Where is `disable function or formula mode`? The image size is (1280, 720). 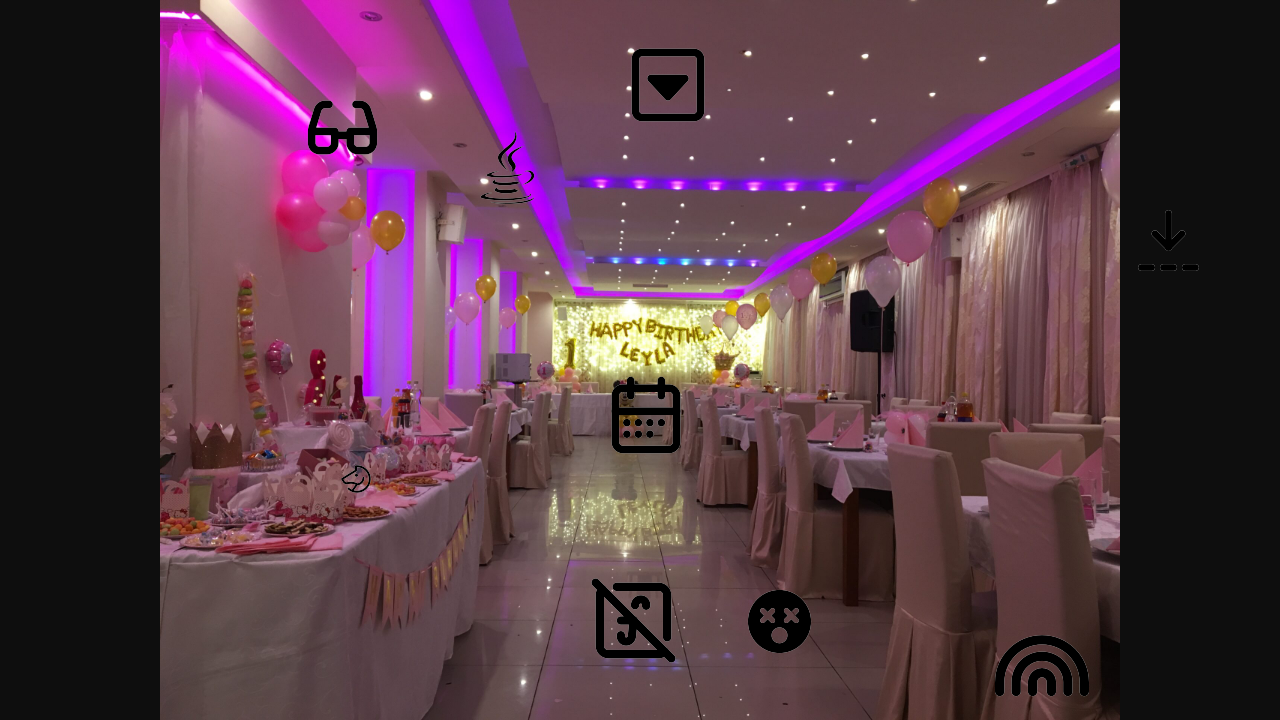 disable function or formula mode is located at coordinates (633, 620).